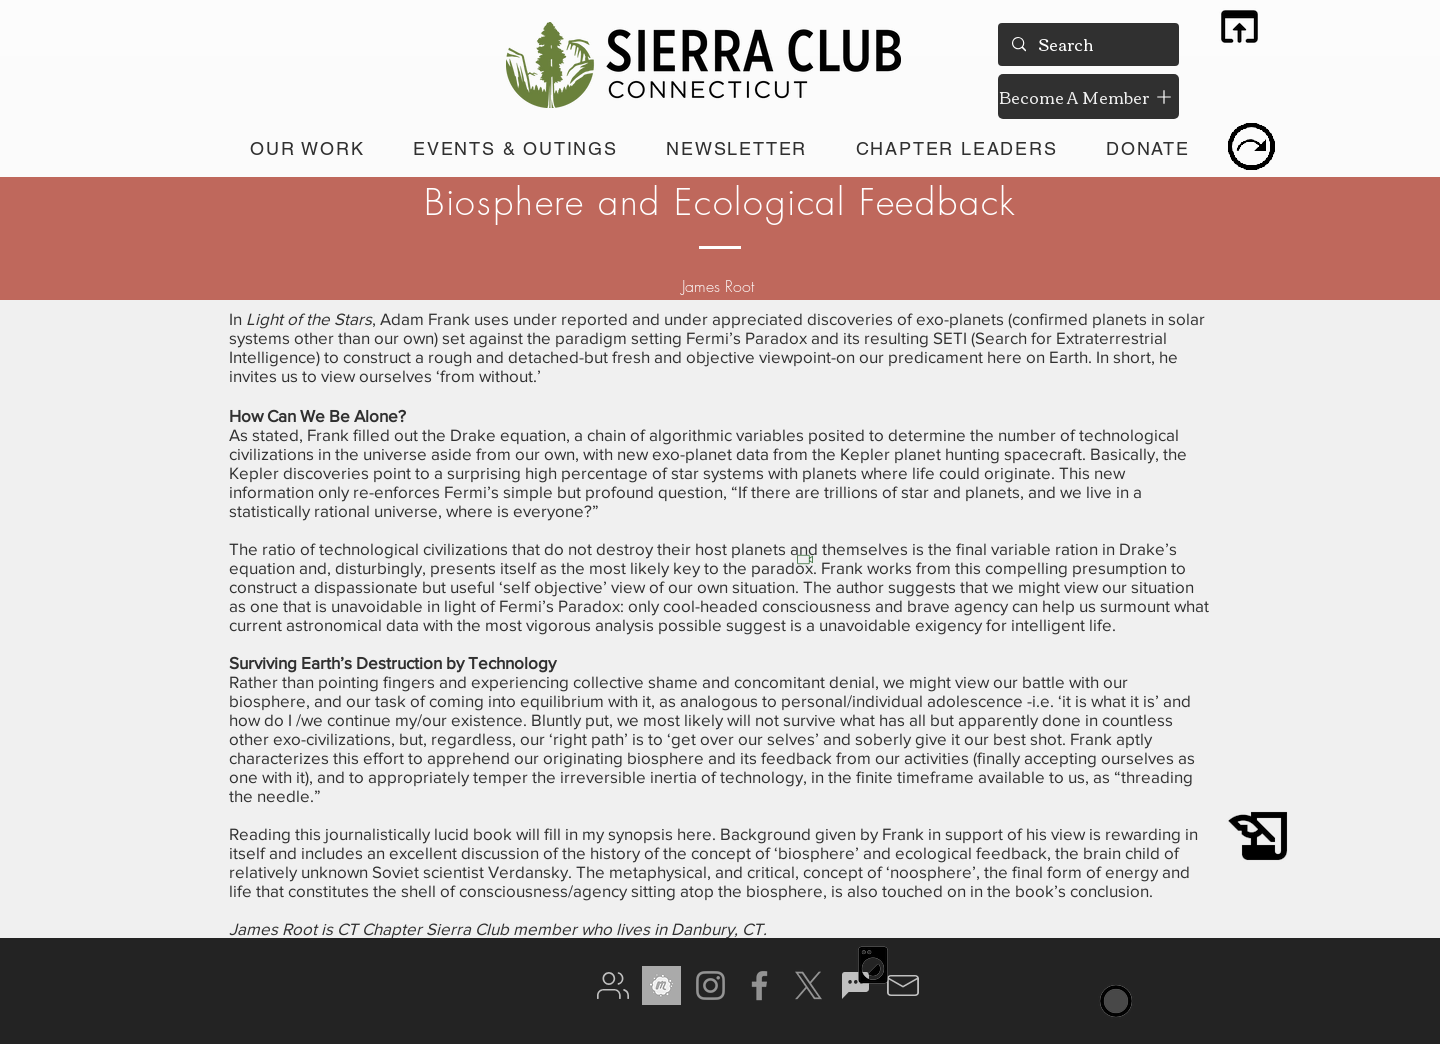  Describe the element at coordinates (1239, 26) in the screenshot. I see `open link in browser` at that location.